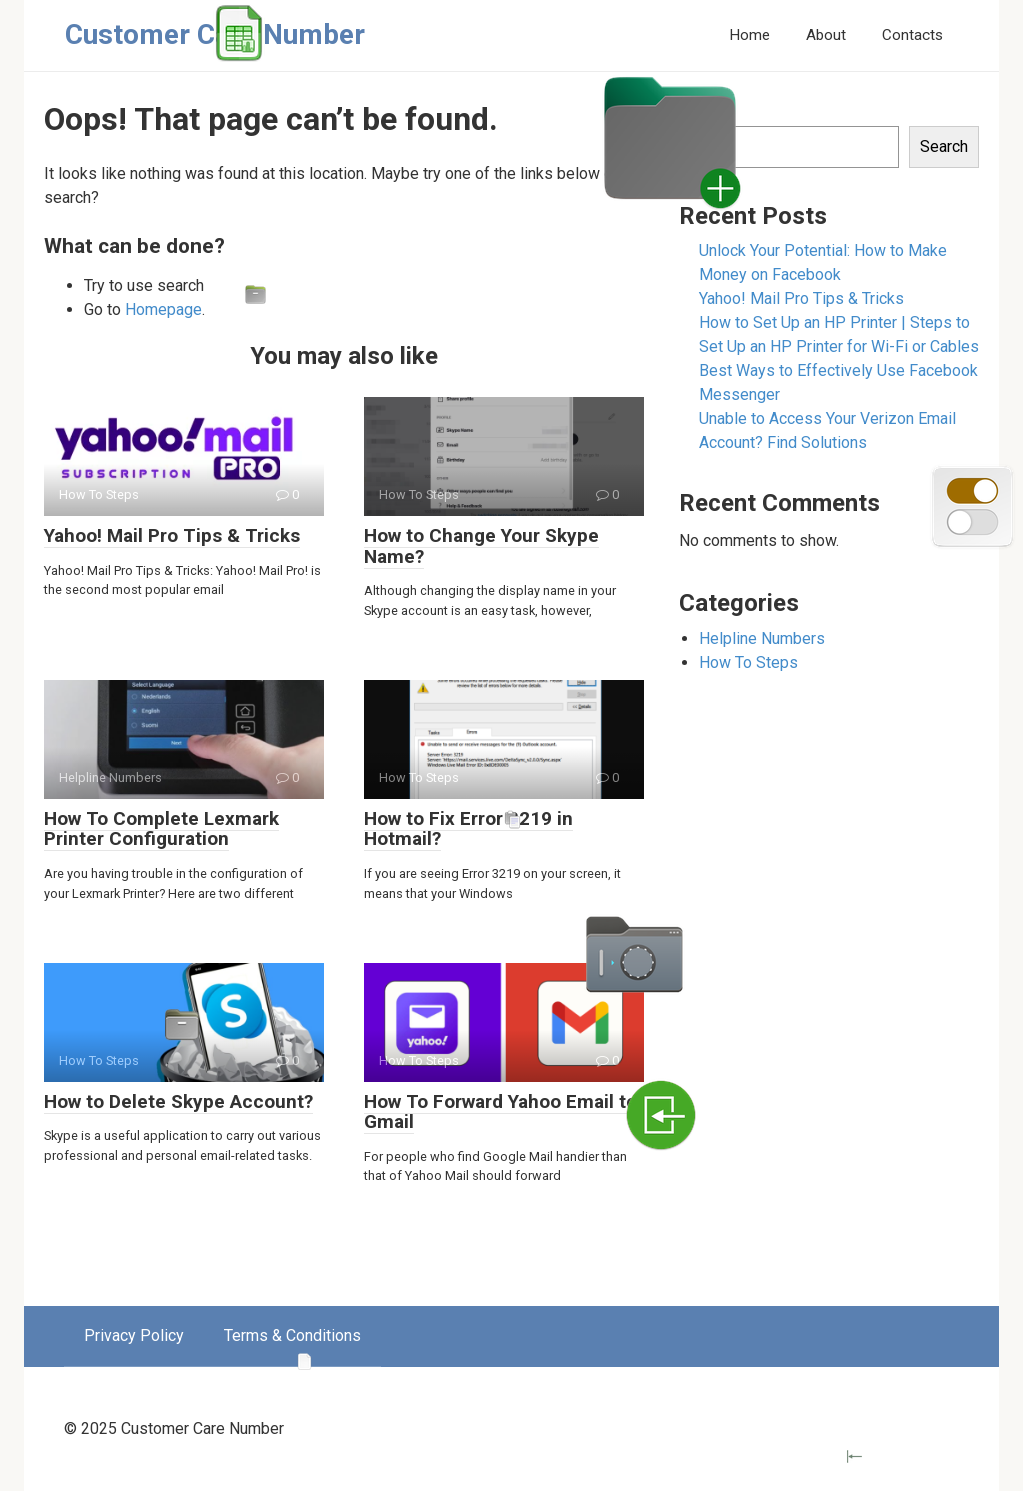 This screenshot has height=1491, width=1023. I want to click on paste content from clipboard, so click(512, 819).